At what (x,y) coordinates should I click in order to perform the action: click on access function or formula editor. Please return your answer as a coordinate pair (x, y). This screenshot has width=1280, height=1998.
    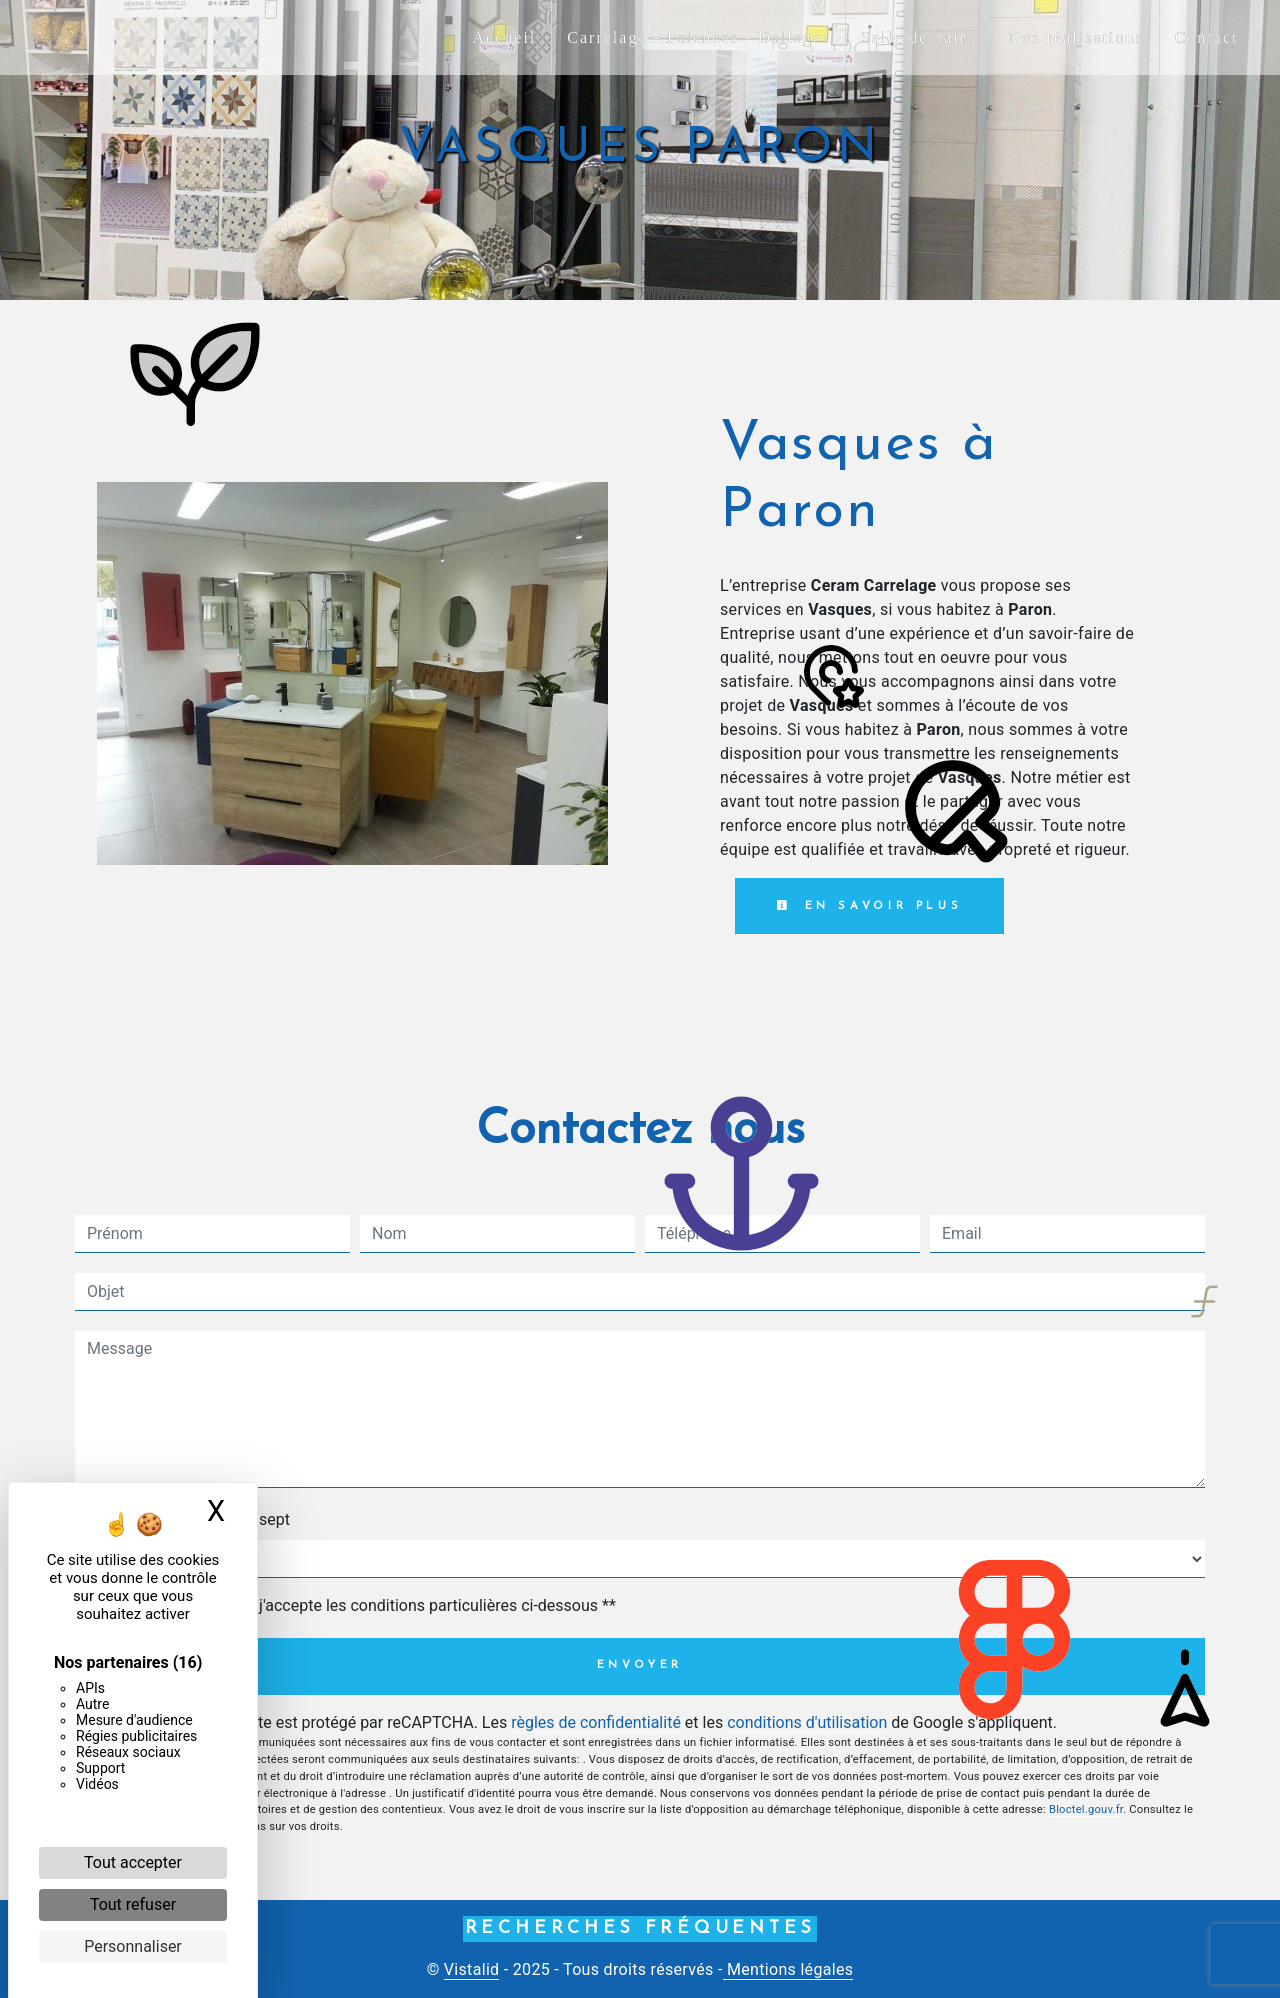
    Looking at the image, I should click on (1204, 1301).